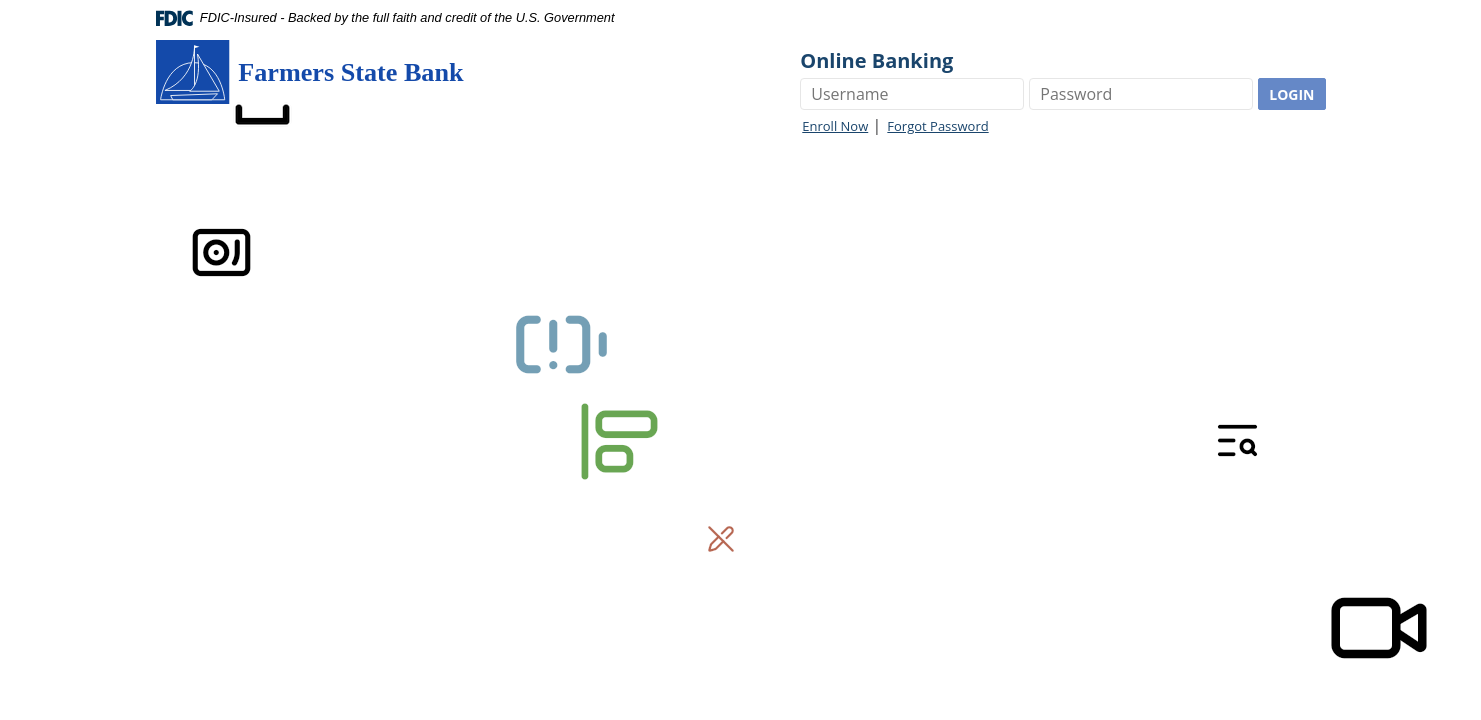 This screenshot has width=1481, height=720. Describe the element at coordinates (262, 114) in the screenshot. I see `insert a space character` at that location.